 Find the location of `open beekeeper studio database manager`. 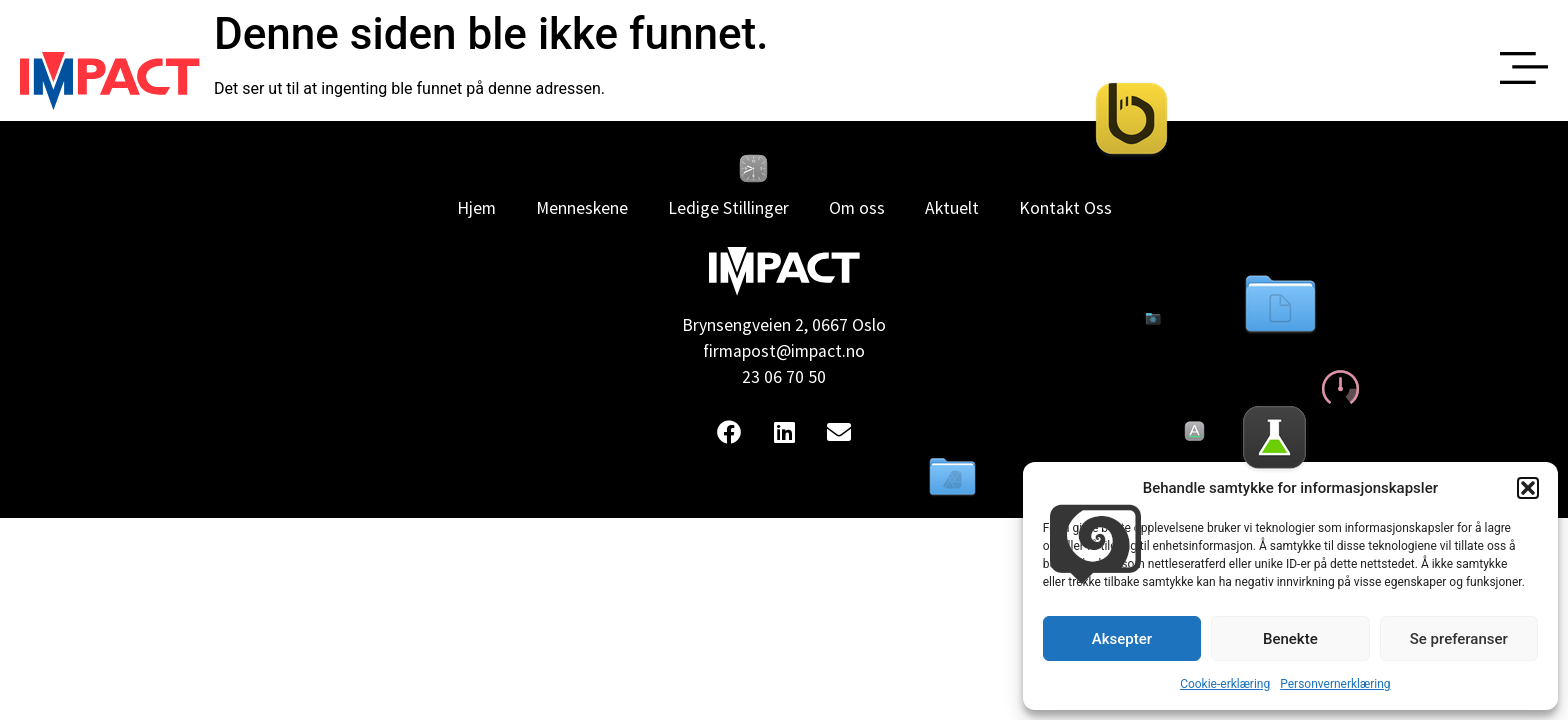

open beekeeper studio database manager is located at coordinates (1131, 118).